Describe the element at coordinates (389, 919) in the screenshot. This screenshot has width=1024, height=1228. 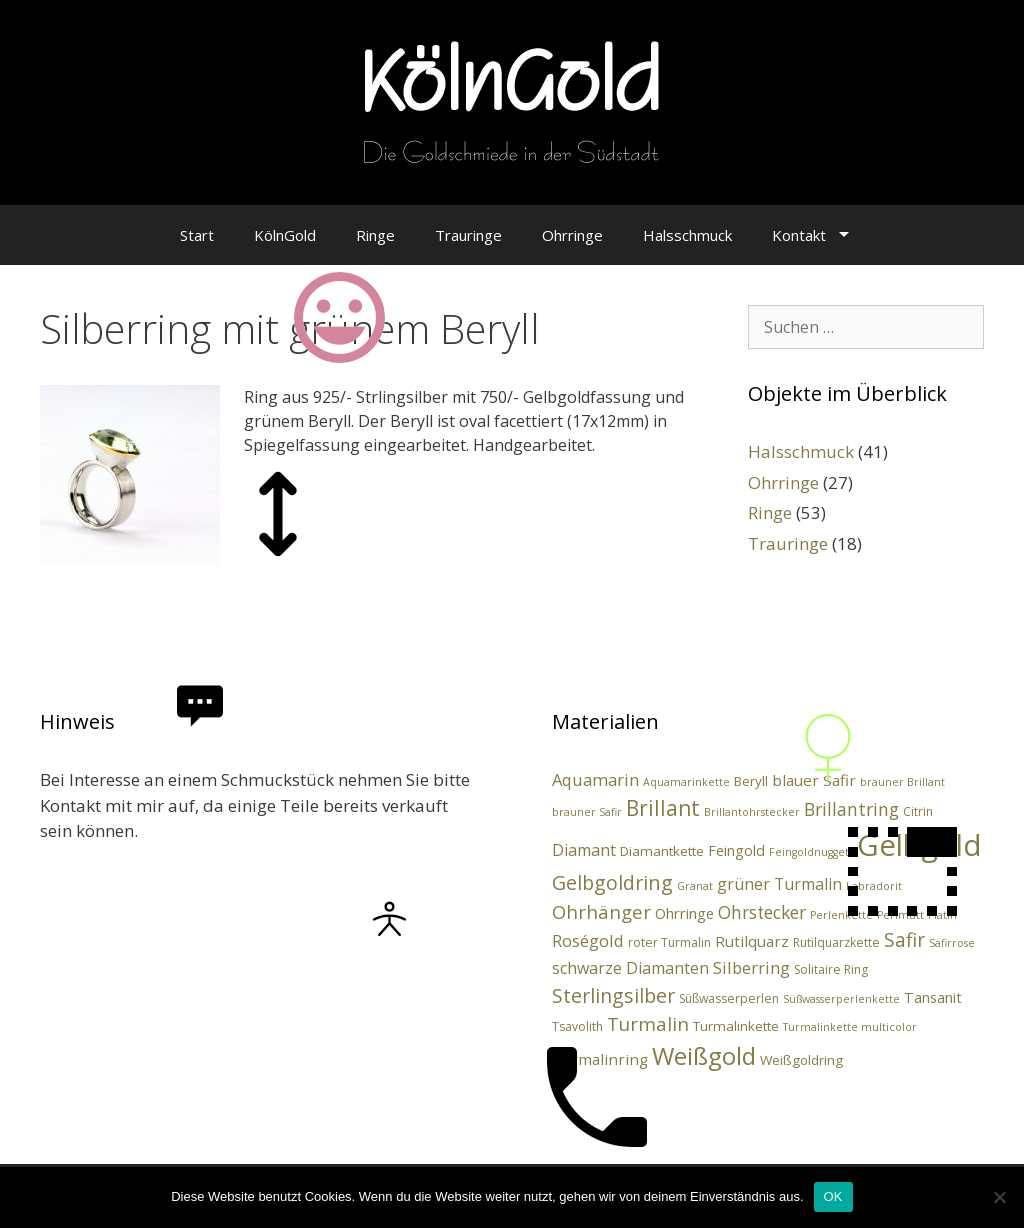
I see `view user profile` at that location.